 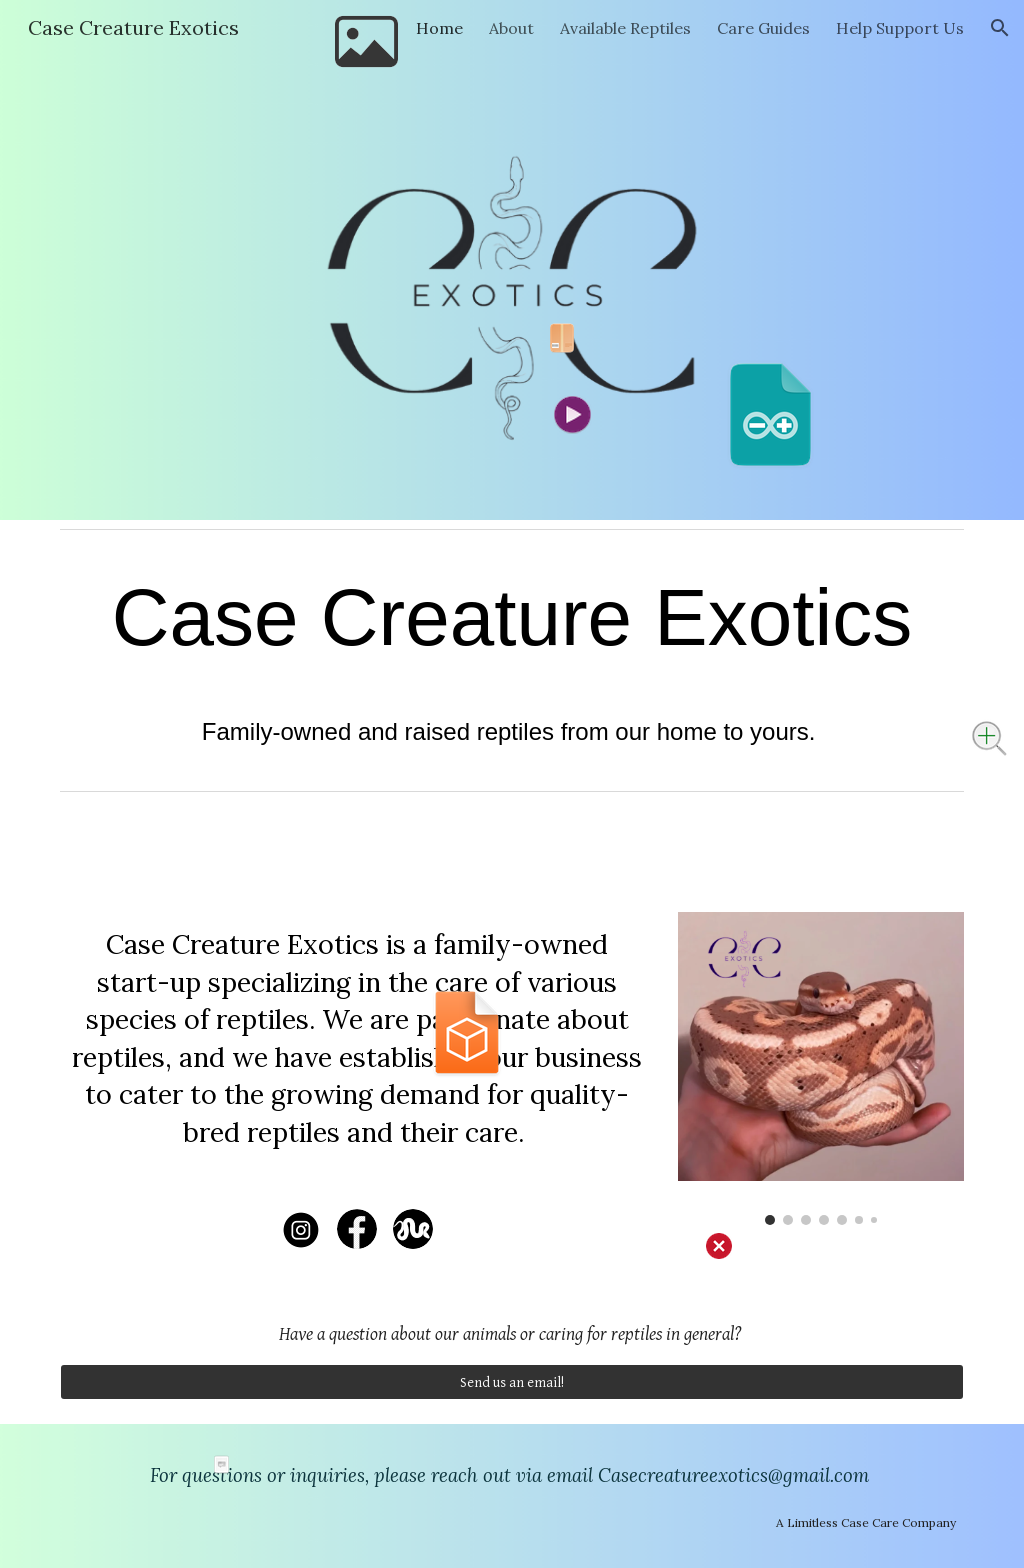 What do you see at coordinates (467, 1034) in the screenshot?
I see `open a blender 3d project file` at bounding box center [467, 1034].